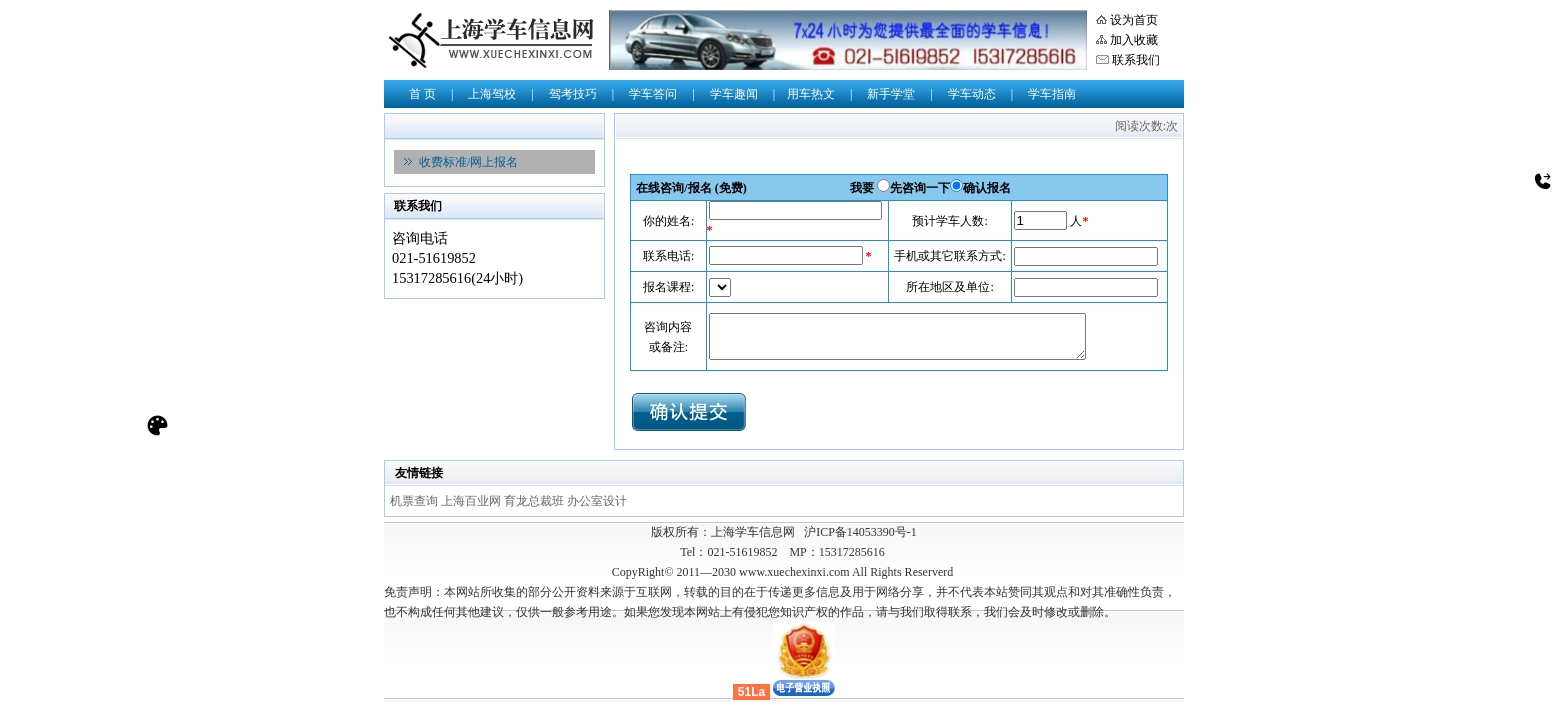 The height and width of the screenshot is (720, 1568). Describe the element at coordinates (1543, 181) in the screenshot. I see `transfer an active call to another person` at that location.